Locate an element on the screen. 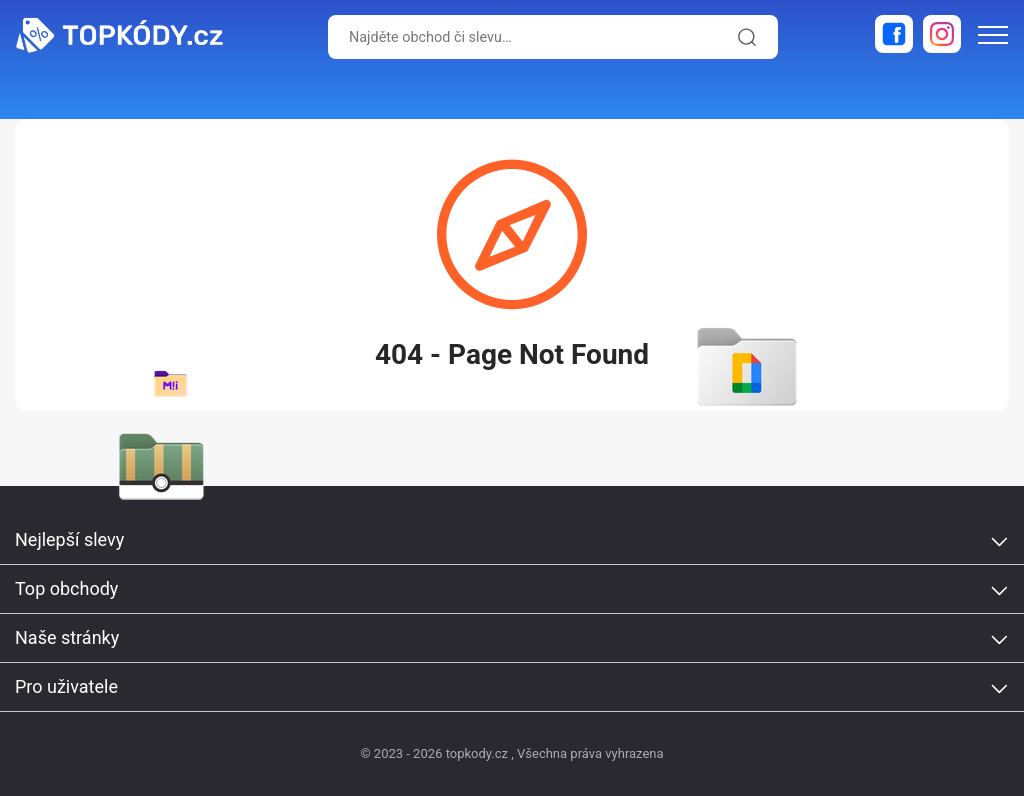  open wondershare filmii video projects folder is located at coordinates (170, 384).